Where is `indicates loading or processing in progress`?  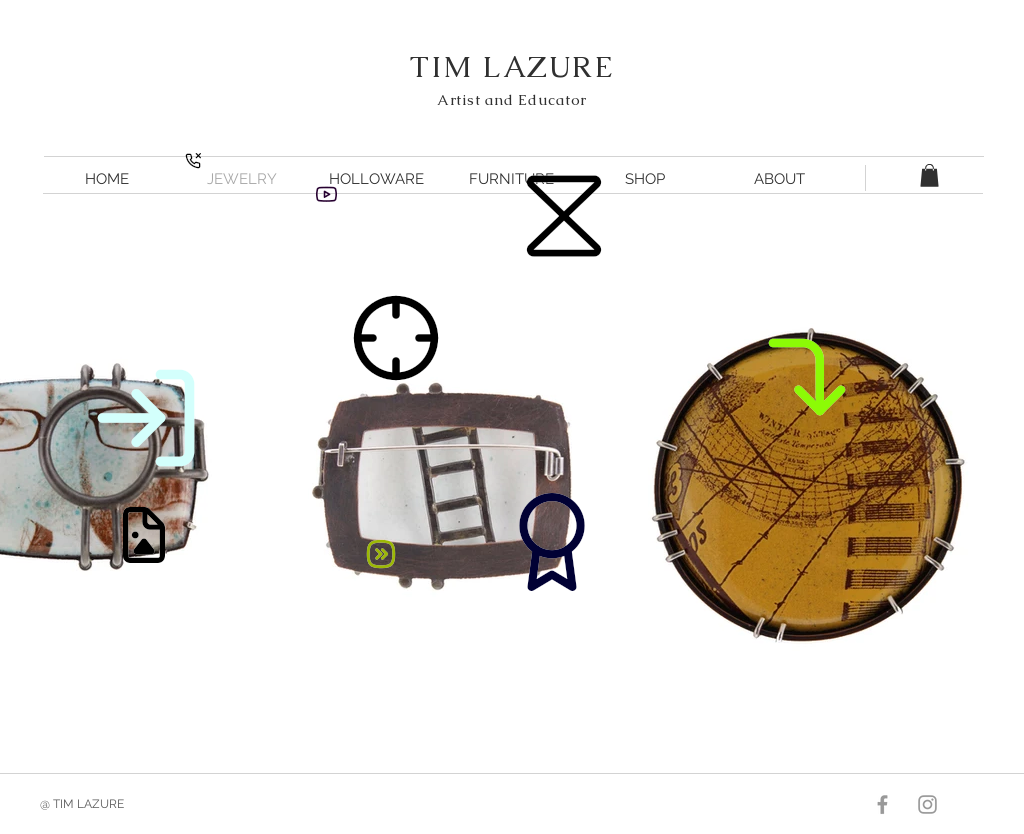 indicates loading or processing in progress is located at coordinates (564, 216).